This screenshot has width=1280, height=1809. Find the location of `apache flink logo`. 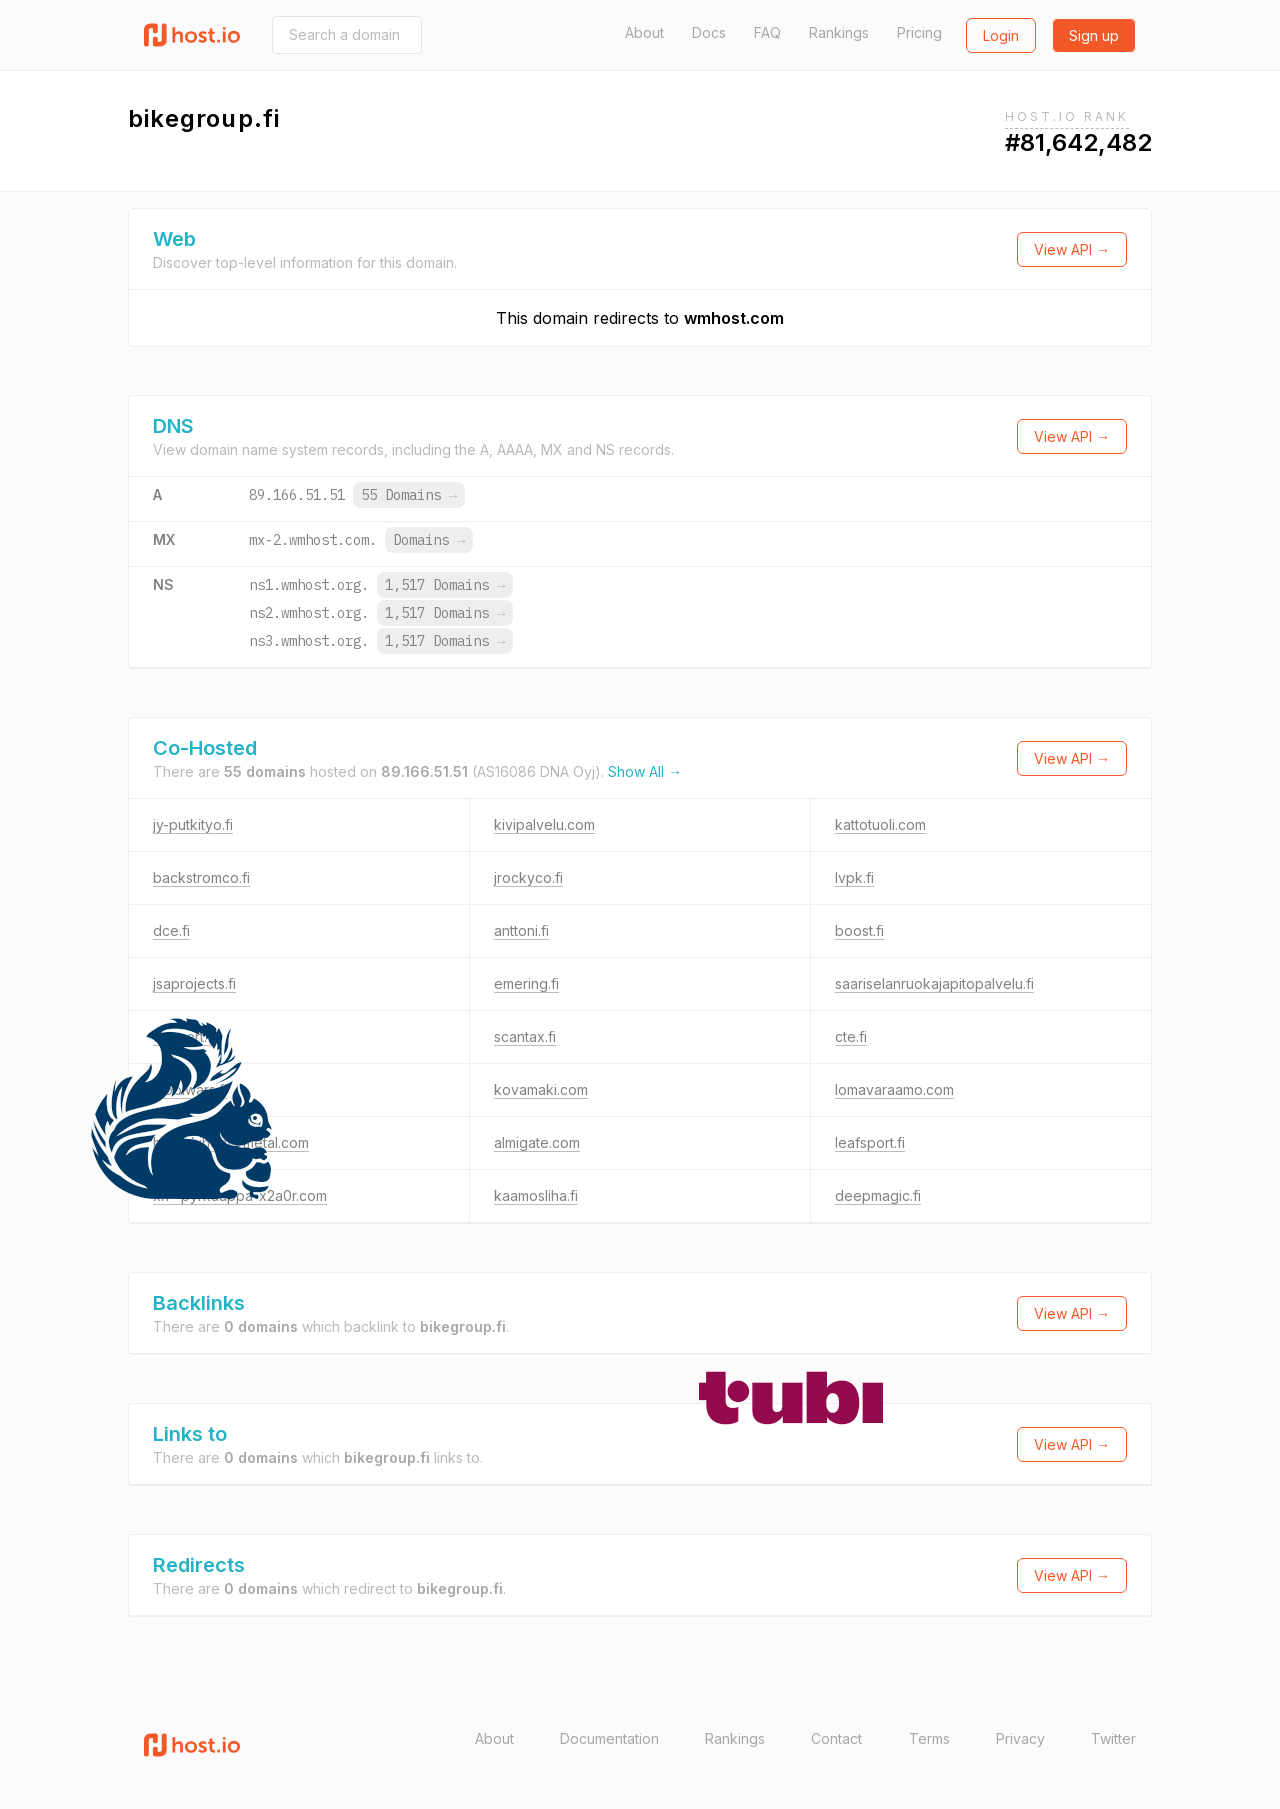

apache flink logo is located at coordinates (181, 1108).